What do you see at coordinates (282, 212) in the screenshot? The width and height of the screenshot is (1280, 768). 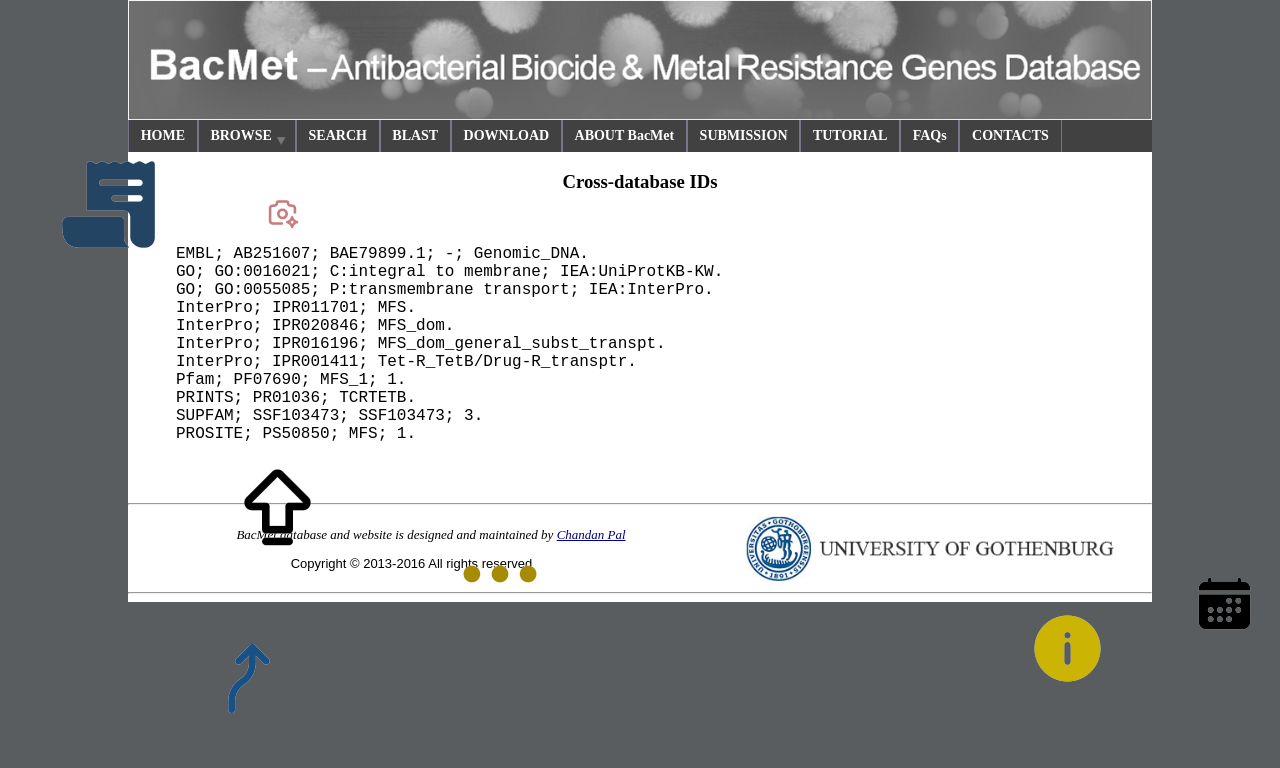 I see `apply AI-powered photo enhancement` at bounding box center [282, 212].